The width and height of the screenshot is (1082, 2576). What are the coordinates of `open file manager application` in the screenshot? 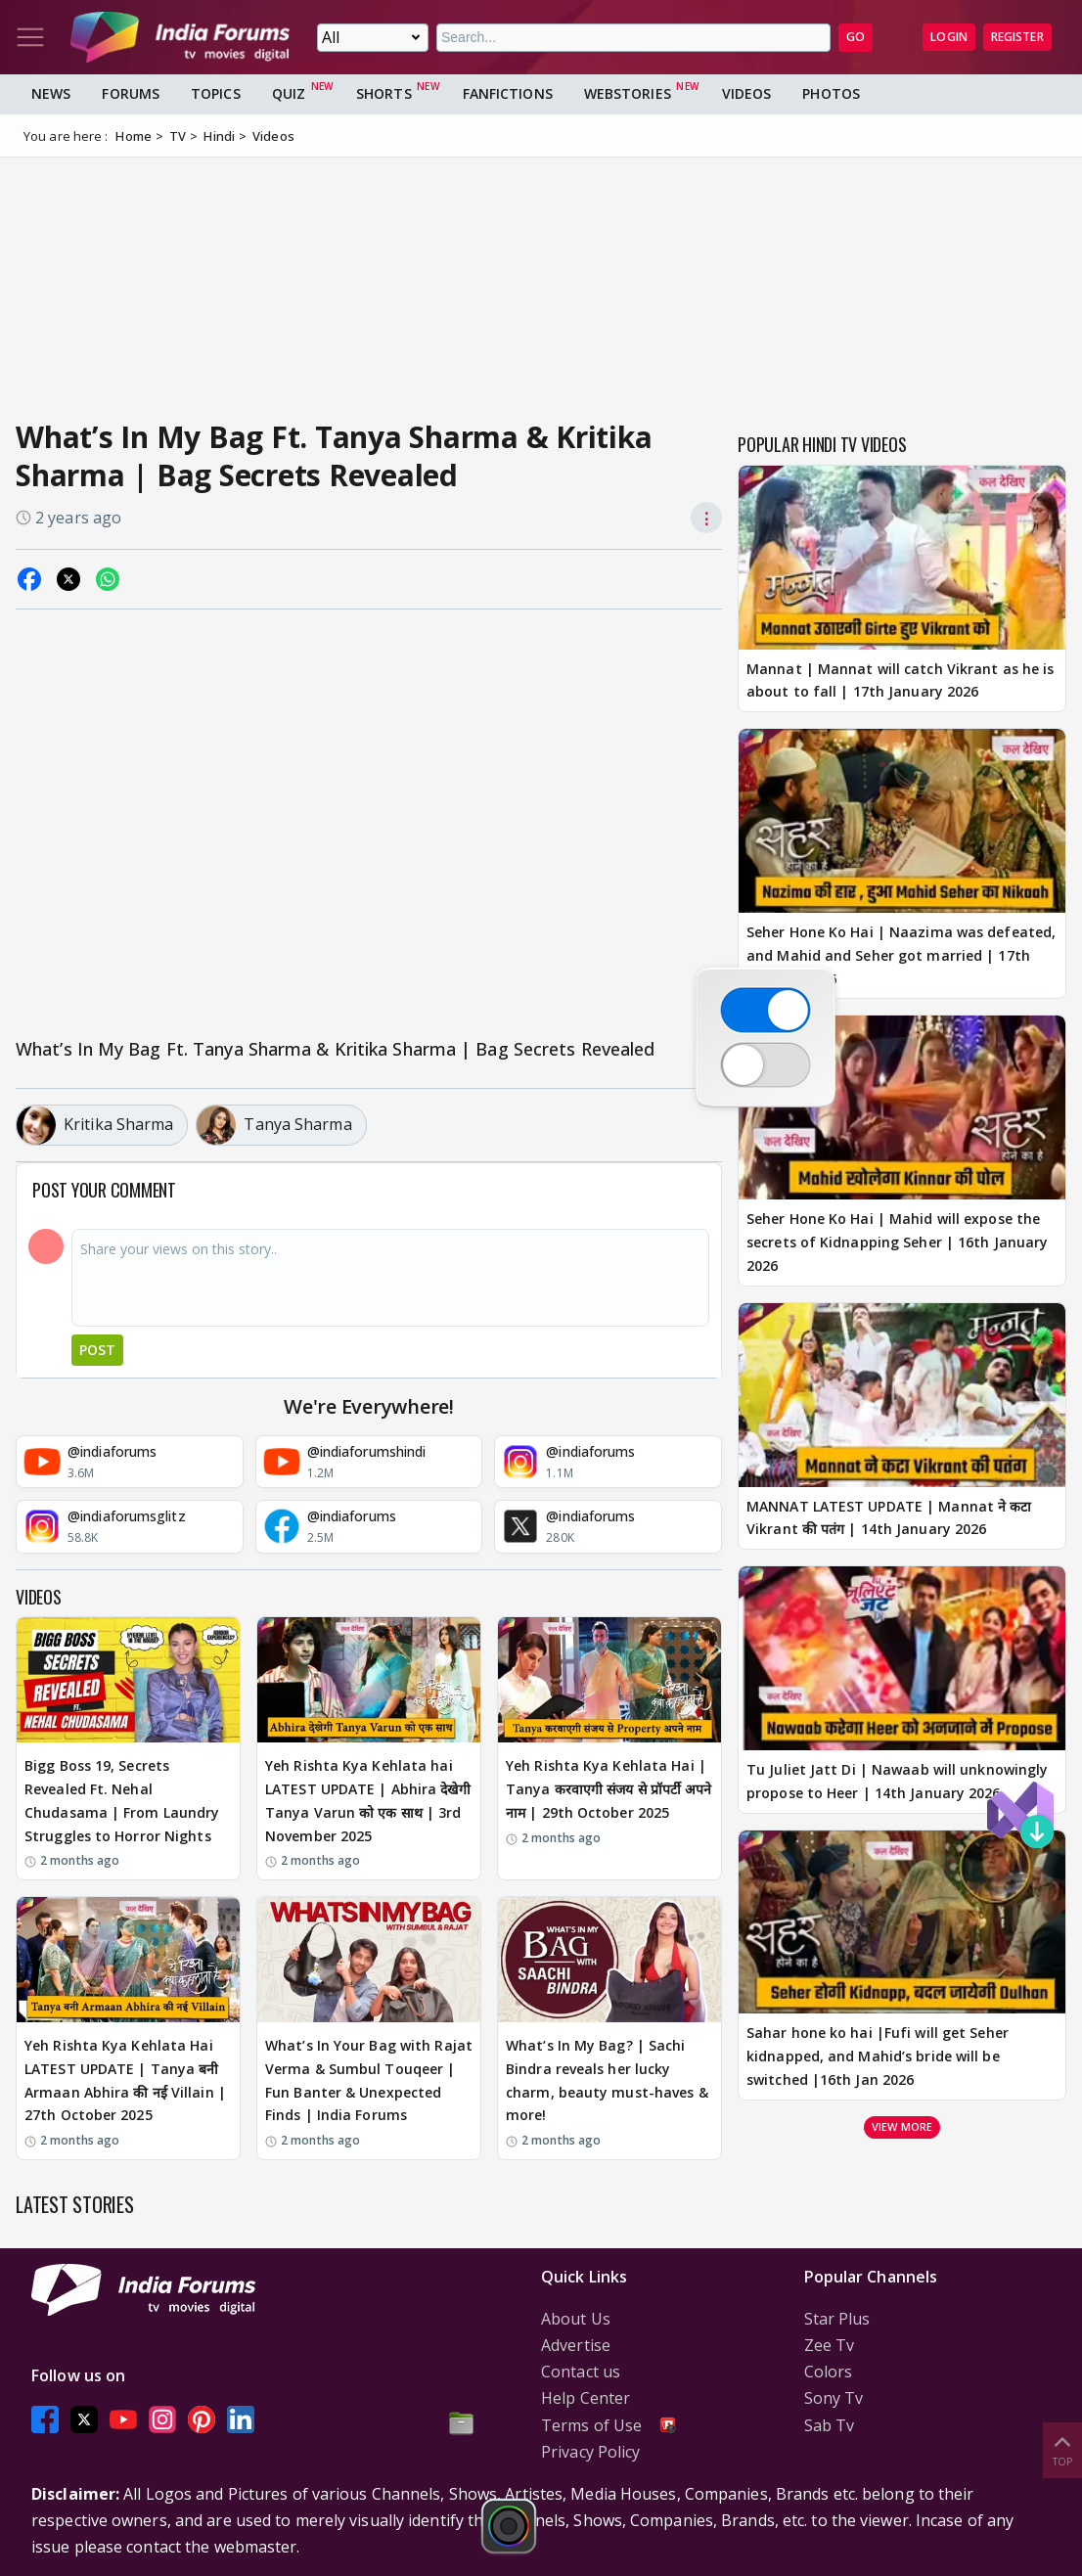 It's located at (461, 2422).